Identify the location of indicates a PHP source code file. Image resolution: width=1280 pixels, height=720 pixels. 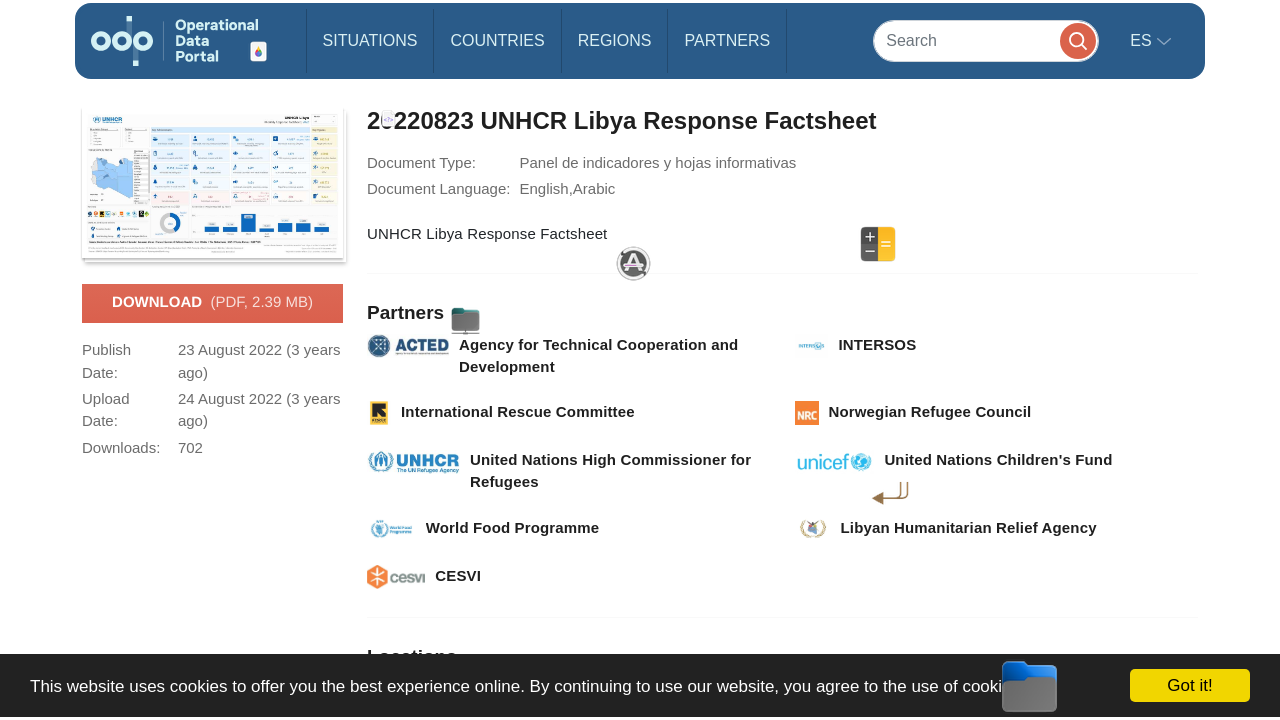
(388, 118).